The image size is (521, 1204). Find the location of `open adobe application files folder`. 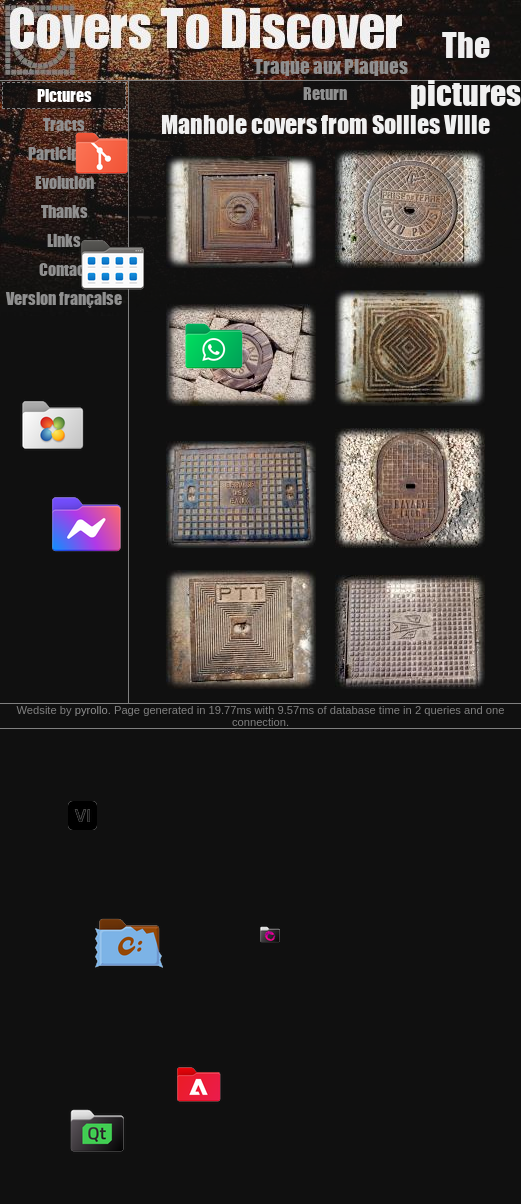

open adobe application files folder is located at coordinates (198, 1085).